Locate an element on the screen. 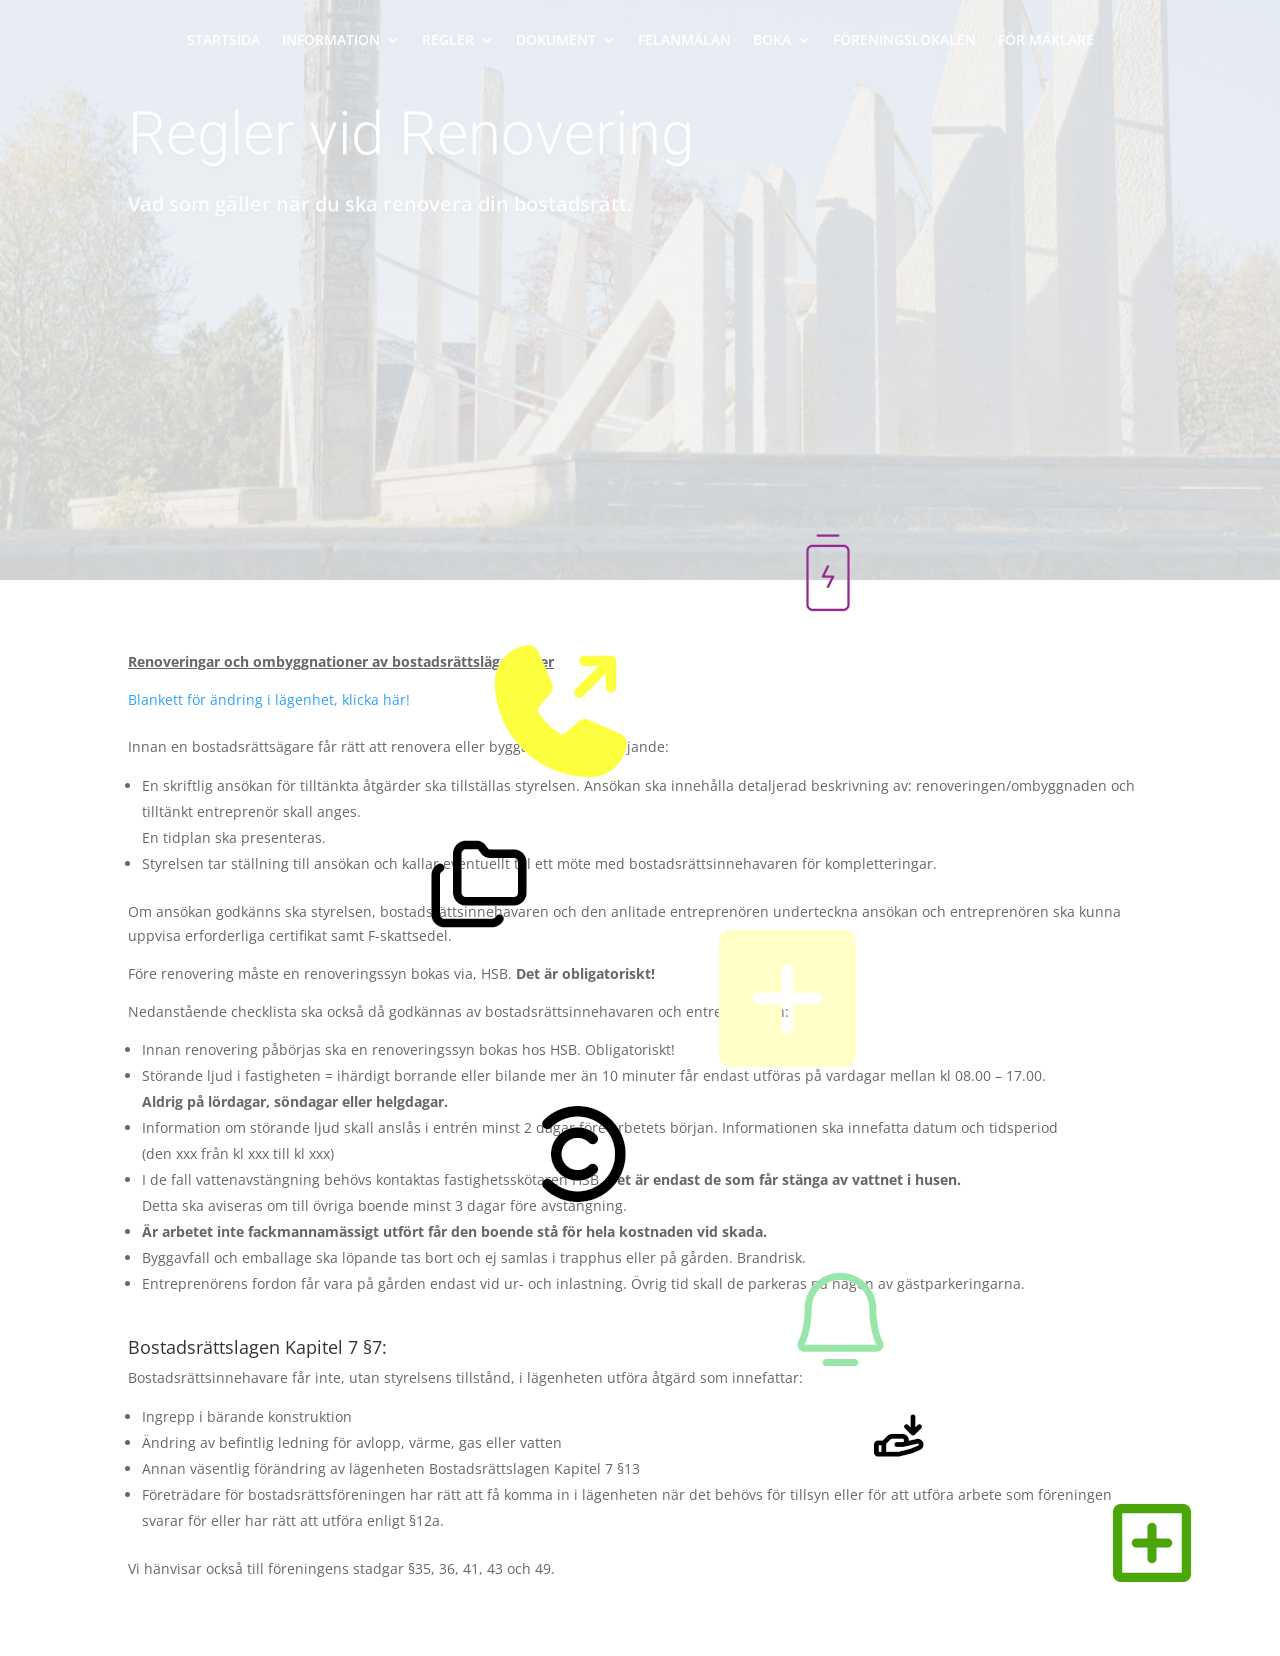 This screenshot has height=1656, width=1280. add a new item or content is located at coordinates (1152, 1543).